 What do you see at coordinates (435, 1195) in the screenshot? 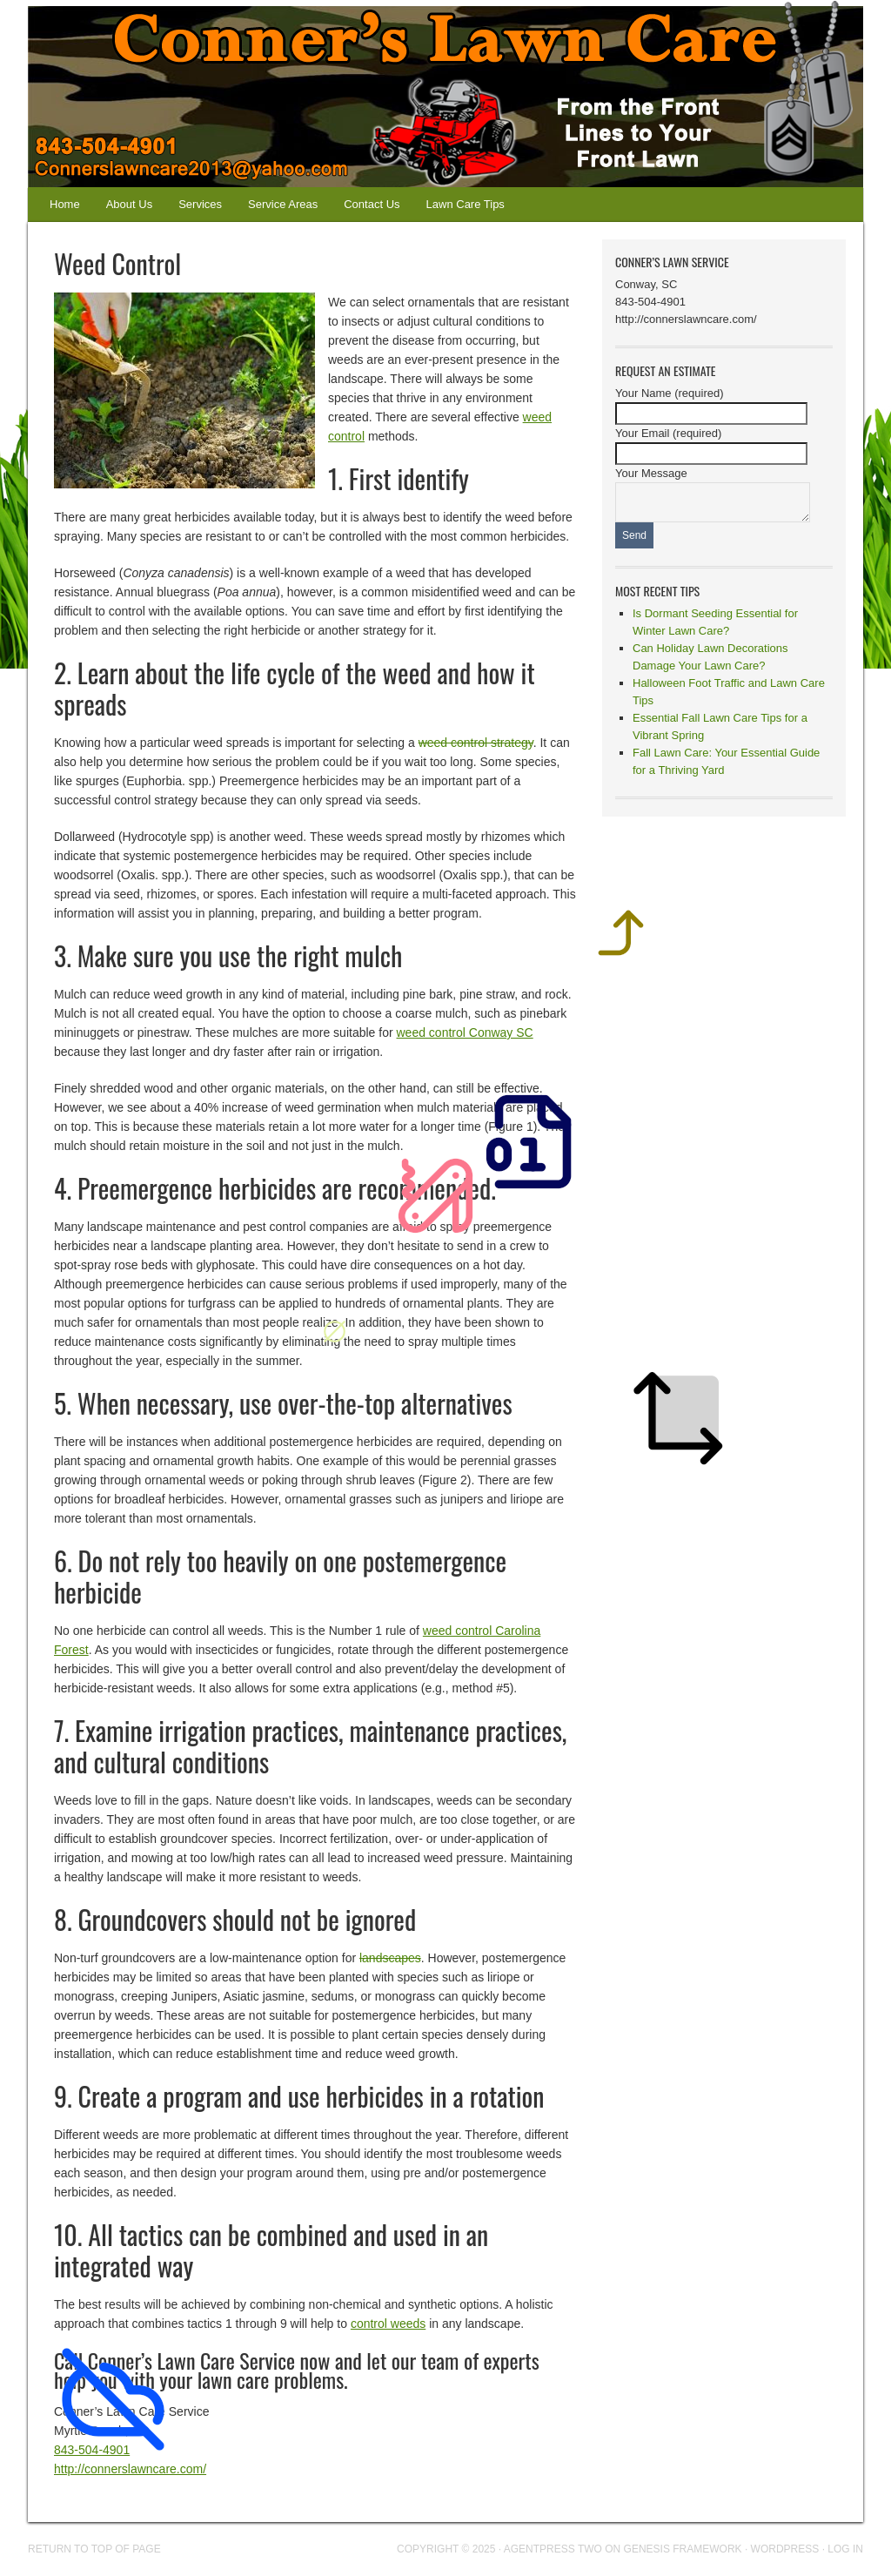
I see `access multi-tool or utility functions` at bounding box center [435, 1195].